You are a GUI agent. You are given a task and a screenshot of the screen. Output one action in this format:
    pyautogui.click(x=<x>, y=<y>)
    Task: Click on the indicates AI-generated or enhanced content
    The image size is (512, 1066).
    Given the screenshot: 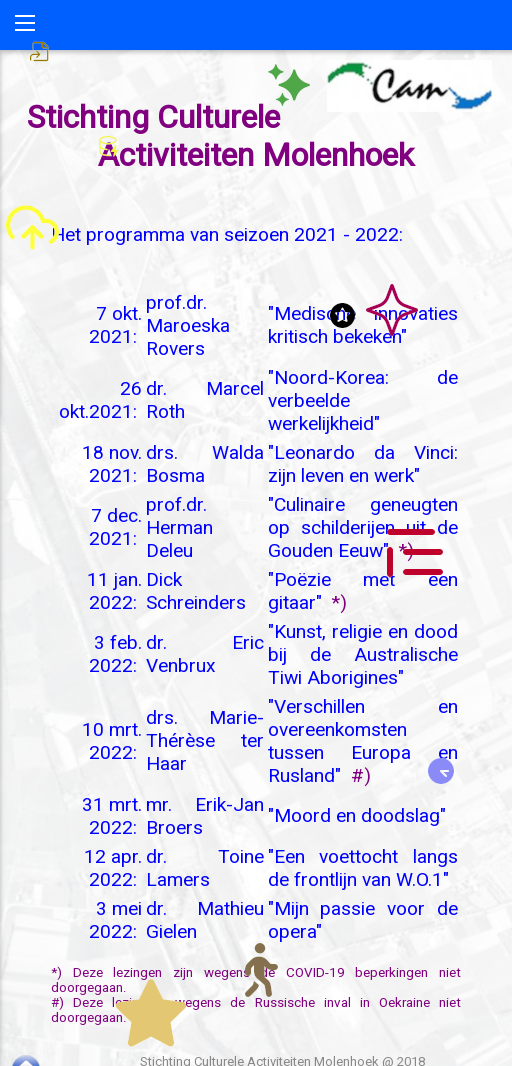 What is the action you would take?
    pyautogui.click(x=289, y=85)
    